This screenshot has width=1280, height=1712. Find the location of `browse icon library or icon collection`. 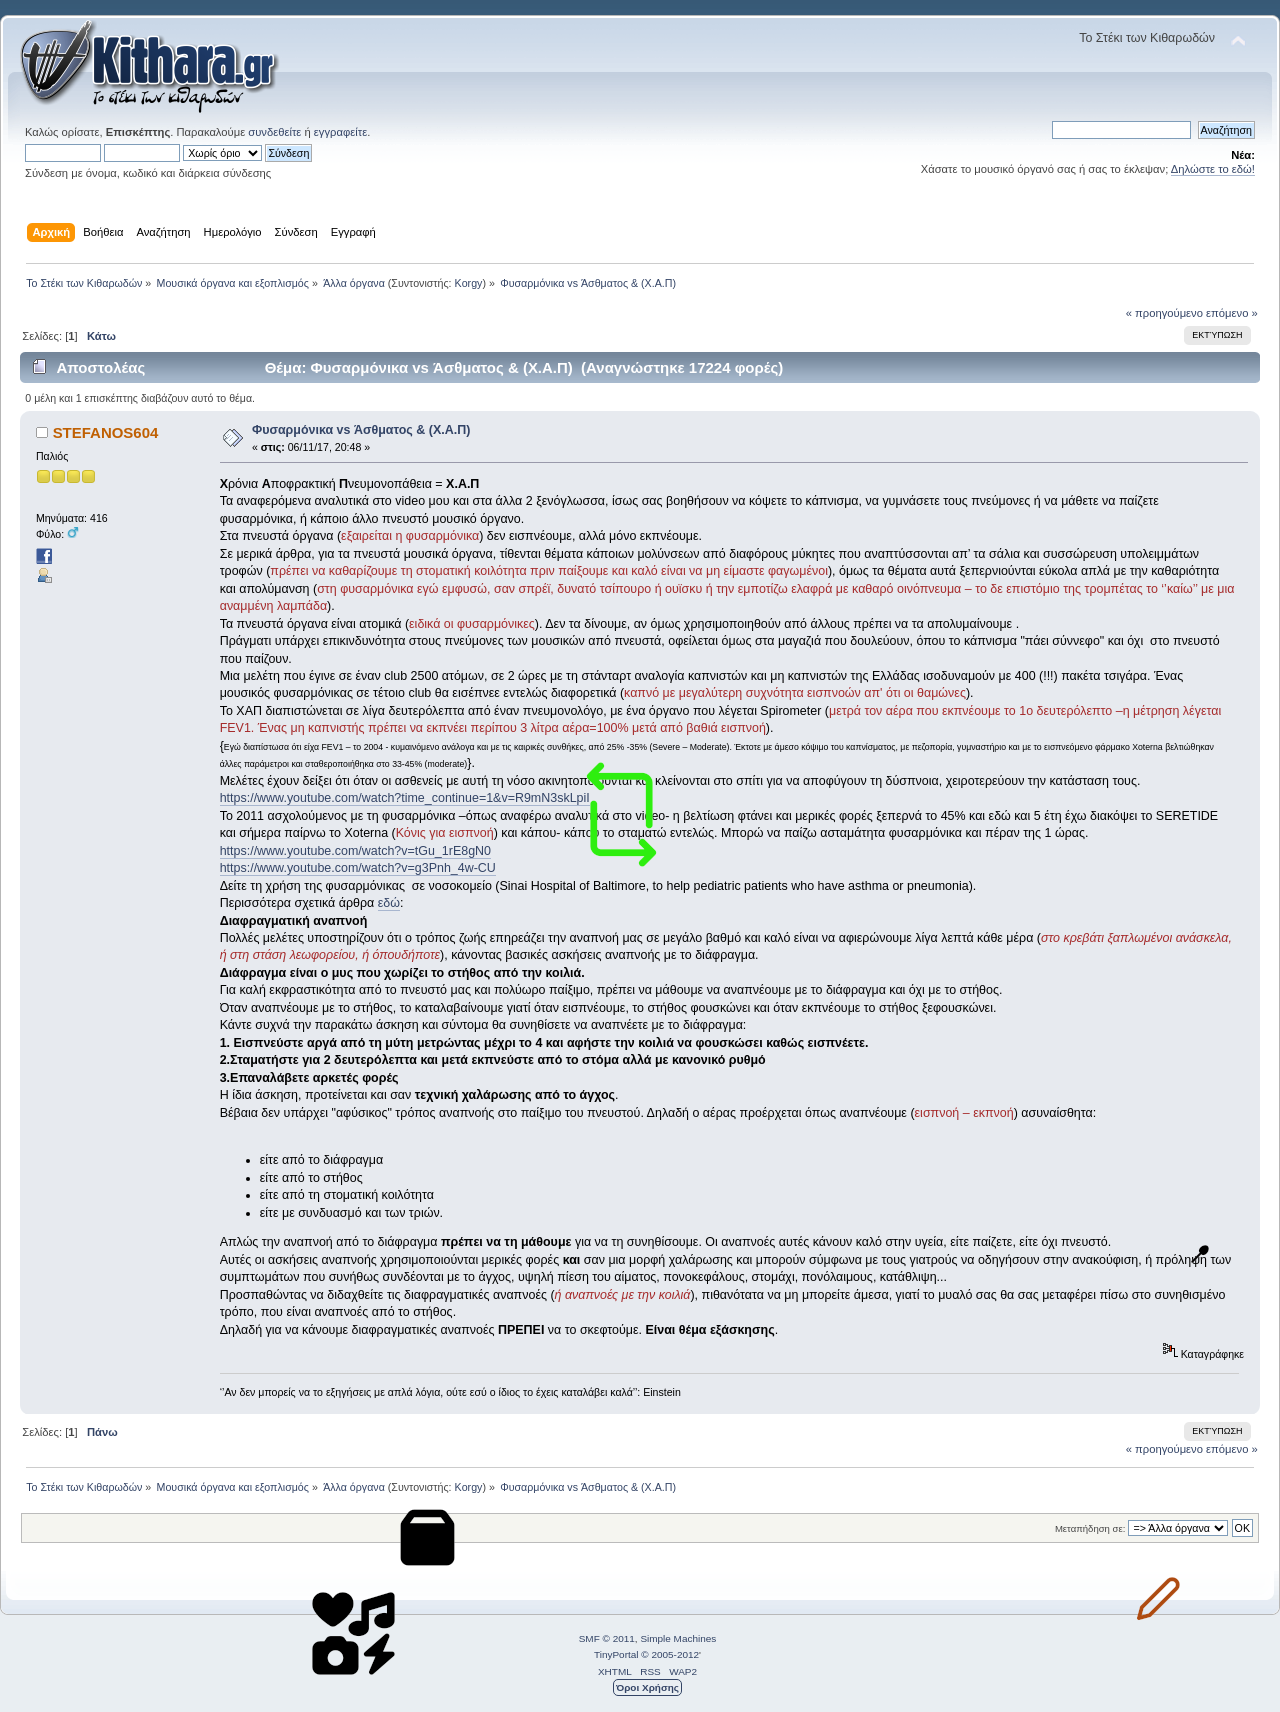

browse icon library or icon collection is located at coordinates (353, 1633).